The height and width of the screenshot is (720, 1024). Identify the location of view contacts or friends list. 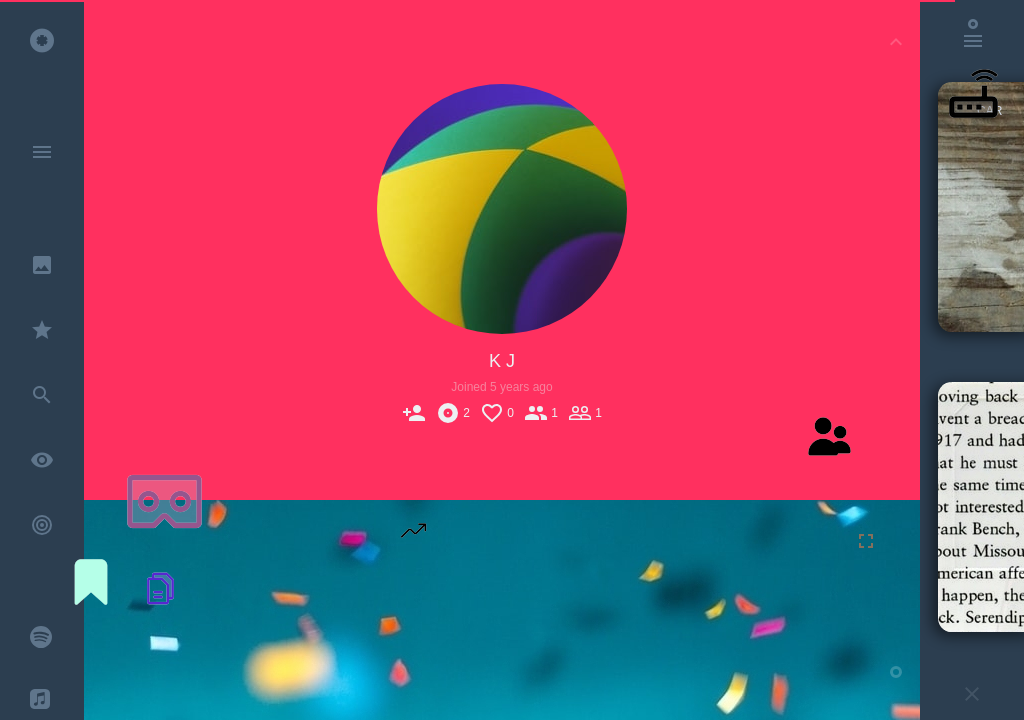
(829, 436).